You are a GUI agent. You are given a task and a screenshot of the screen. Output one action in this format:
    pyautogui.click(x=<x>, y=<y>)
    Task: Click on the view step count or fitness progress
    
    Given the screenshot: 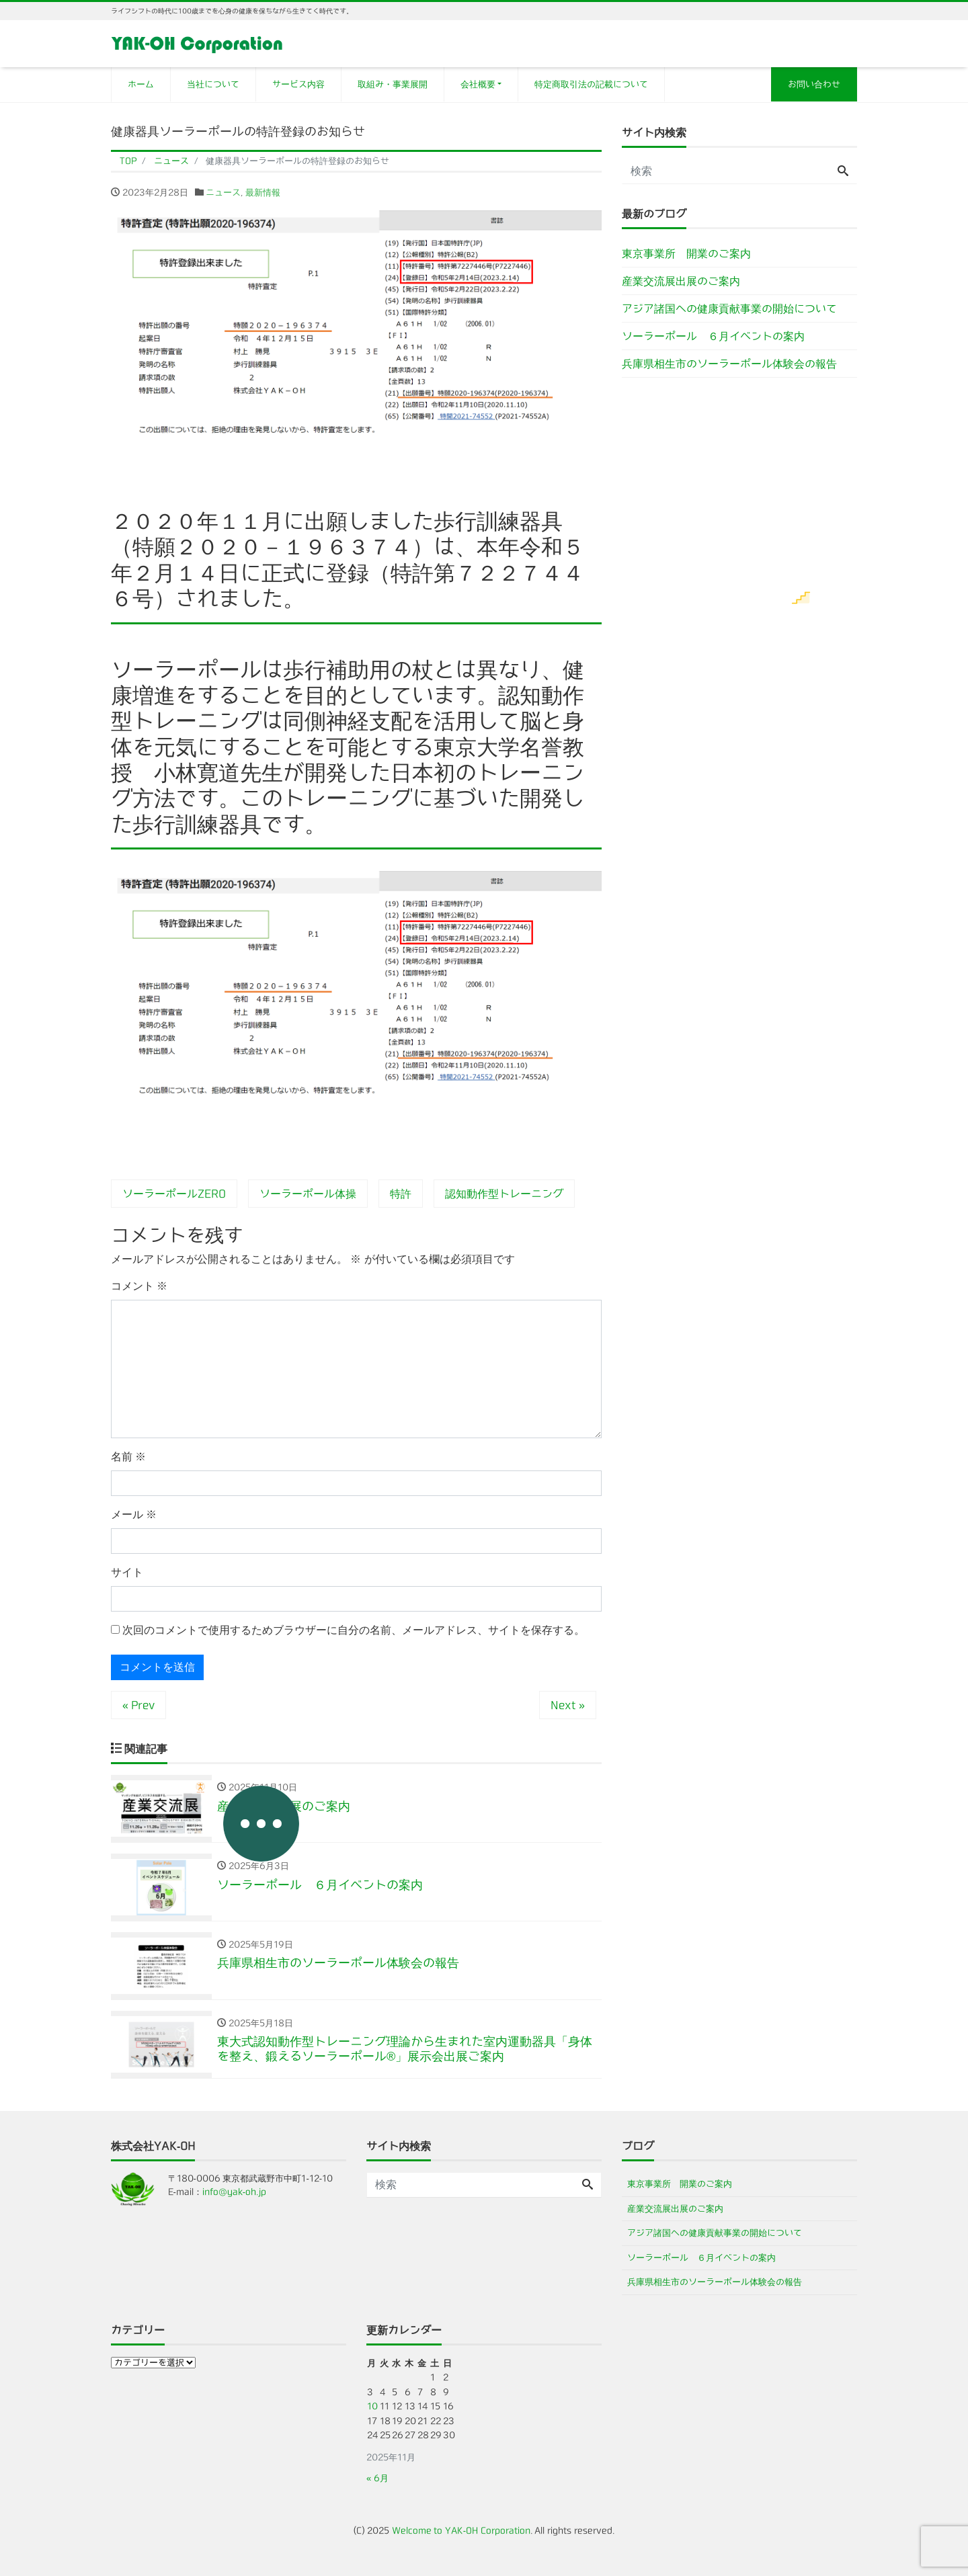 What is the action you would take?
    pyautogui.click(x=801, y=597)
    